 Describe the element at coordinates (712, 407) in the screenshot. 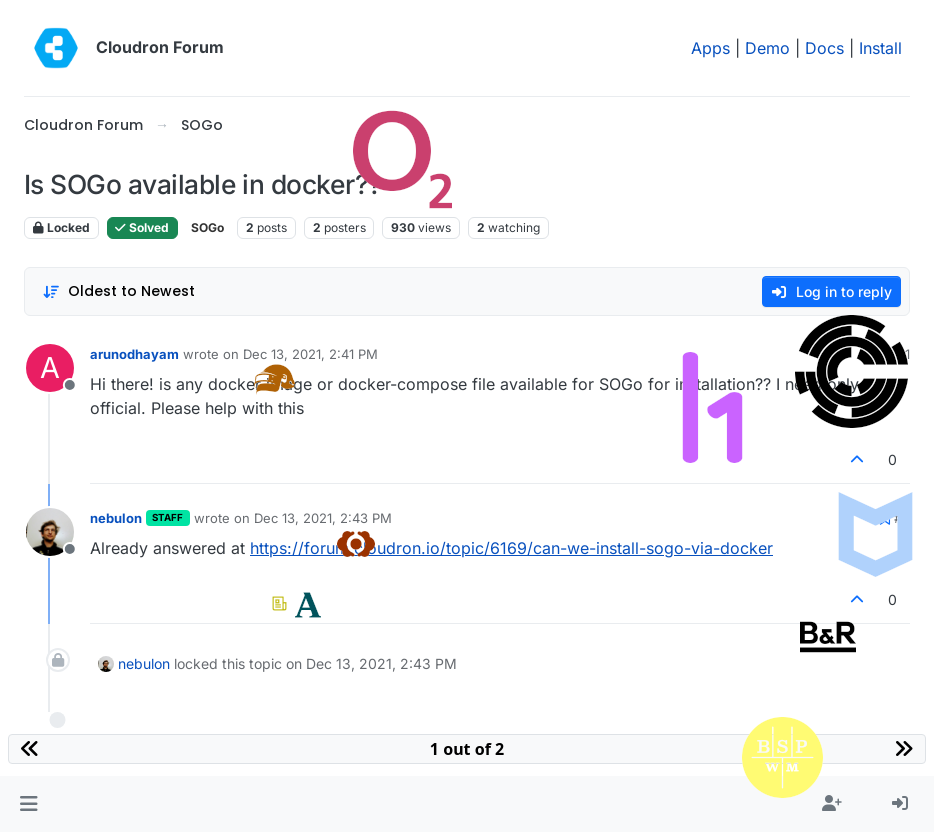

I see `visit hackerone bug bounty platform` at that location.